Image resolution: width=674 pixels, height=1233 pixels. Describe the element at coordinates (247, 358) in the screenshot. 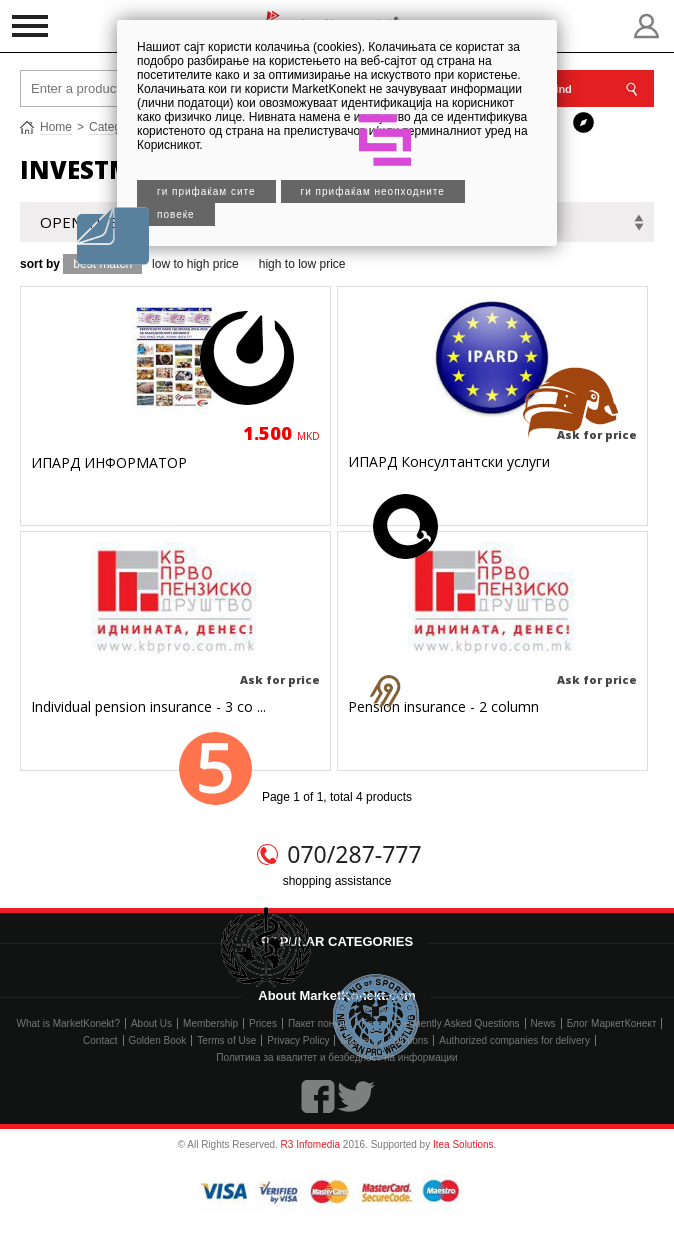

I see `open Mattermost messaging app` at that location.